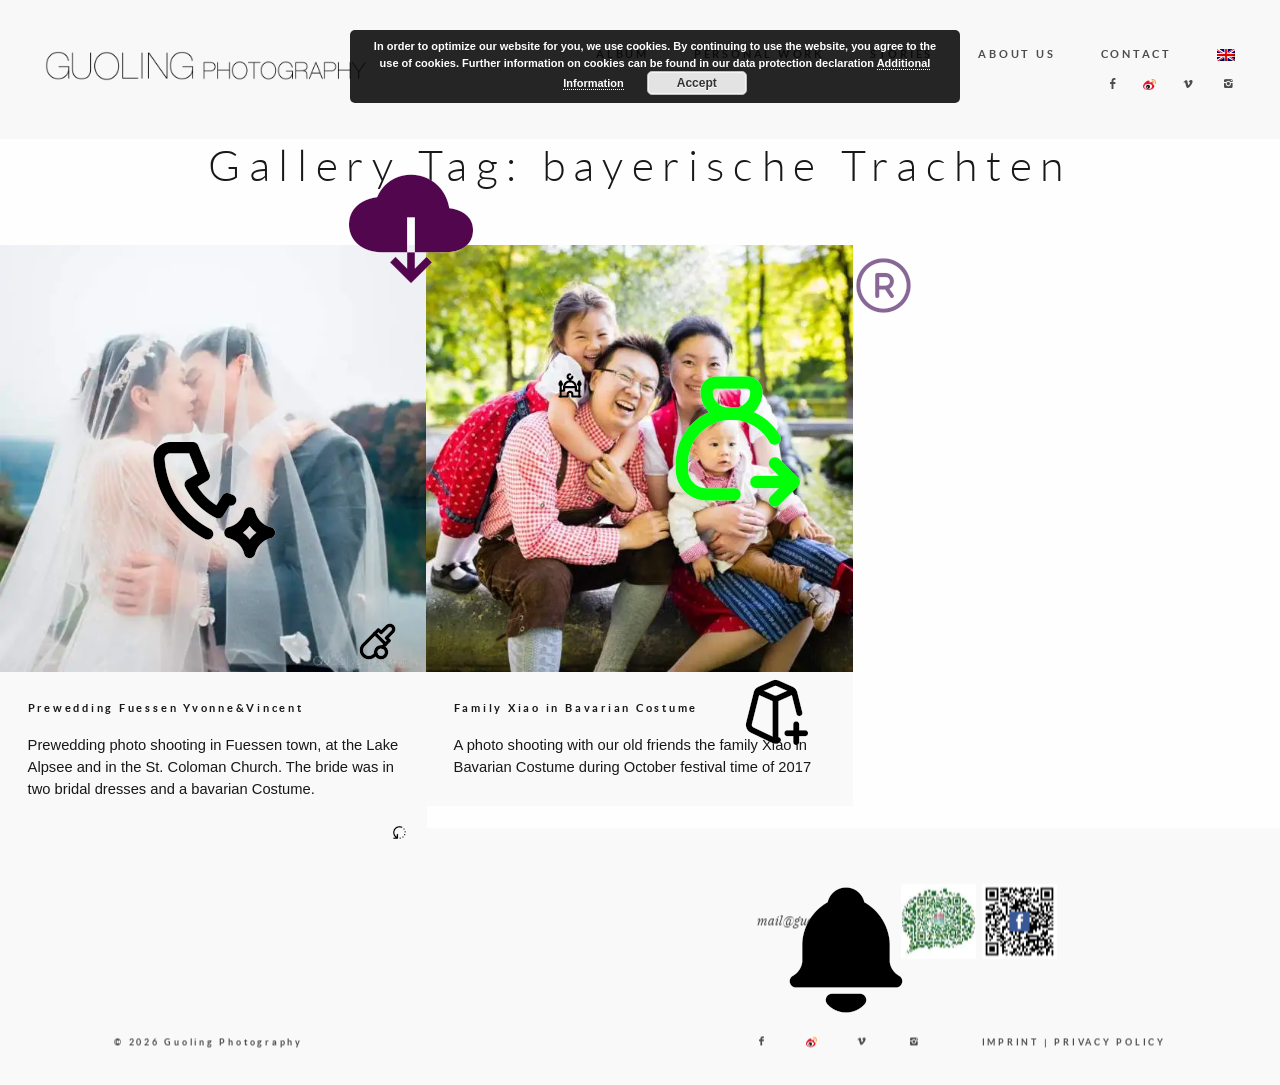 This screenshot has width=1280, height=1085. What do you see at coordinates (731, 438) in the screenshot?
I see `transfer funds to another account` at bounding box center [731, 438].